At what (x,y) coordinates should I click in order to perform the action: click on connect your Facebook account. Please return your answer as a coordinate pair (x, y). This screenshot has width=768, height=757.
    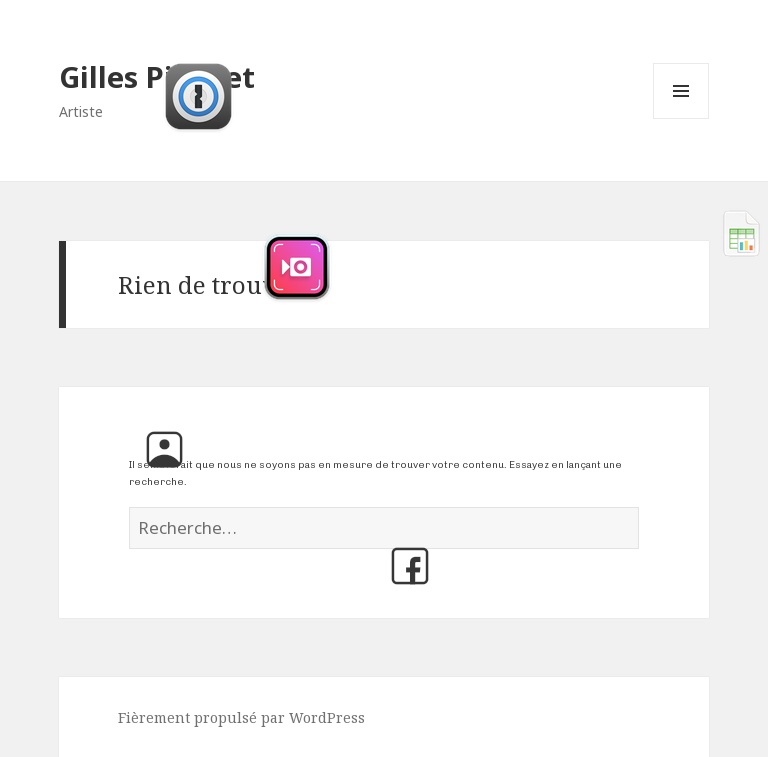
    Looking at the image, I should click on (410, 566).